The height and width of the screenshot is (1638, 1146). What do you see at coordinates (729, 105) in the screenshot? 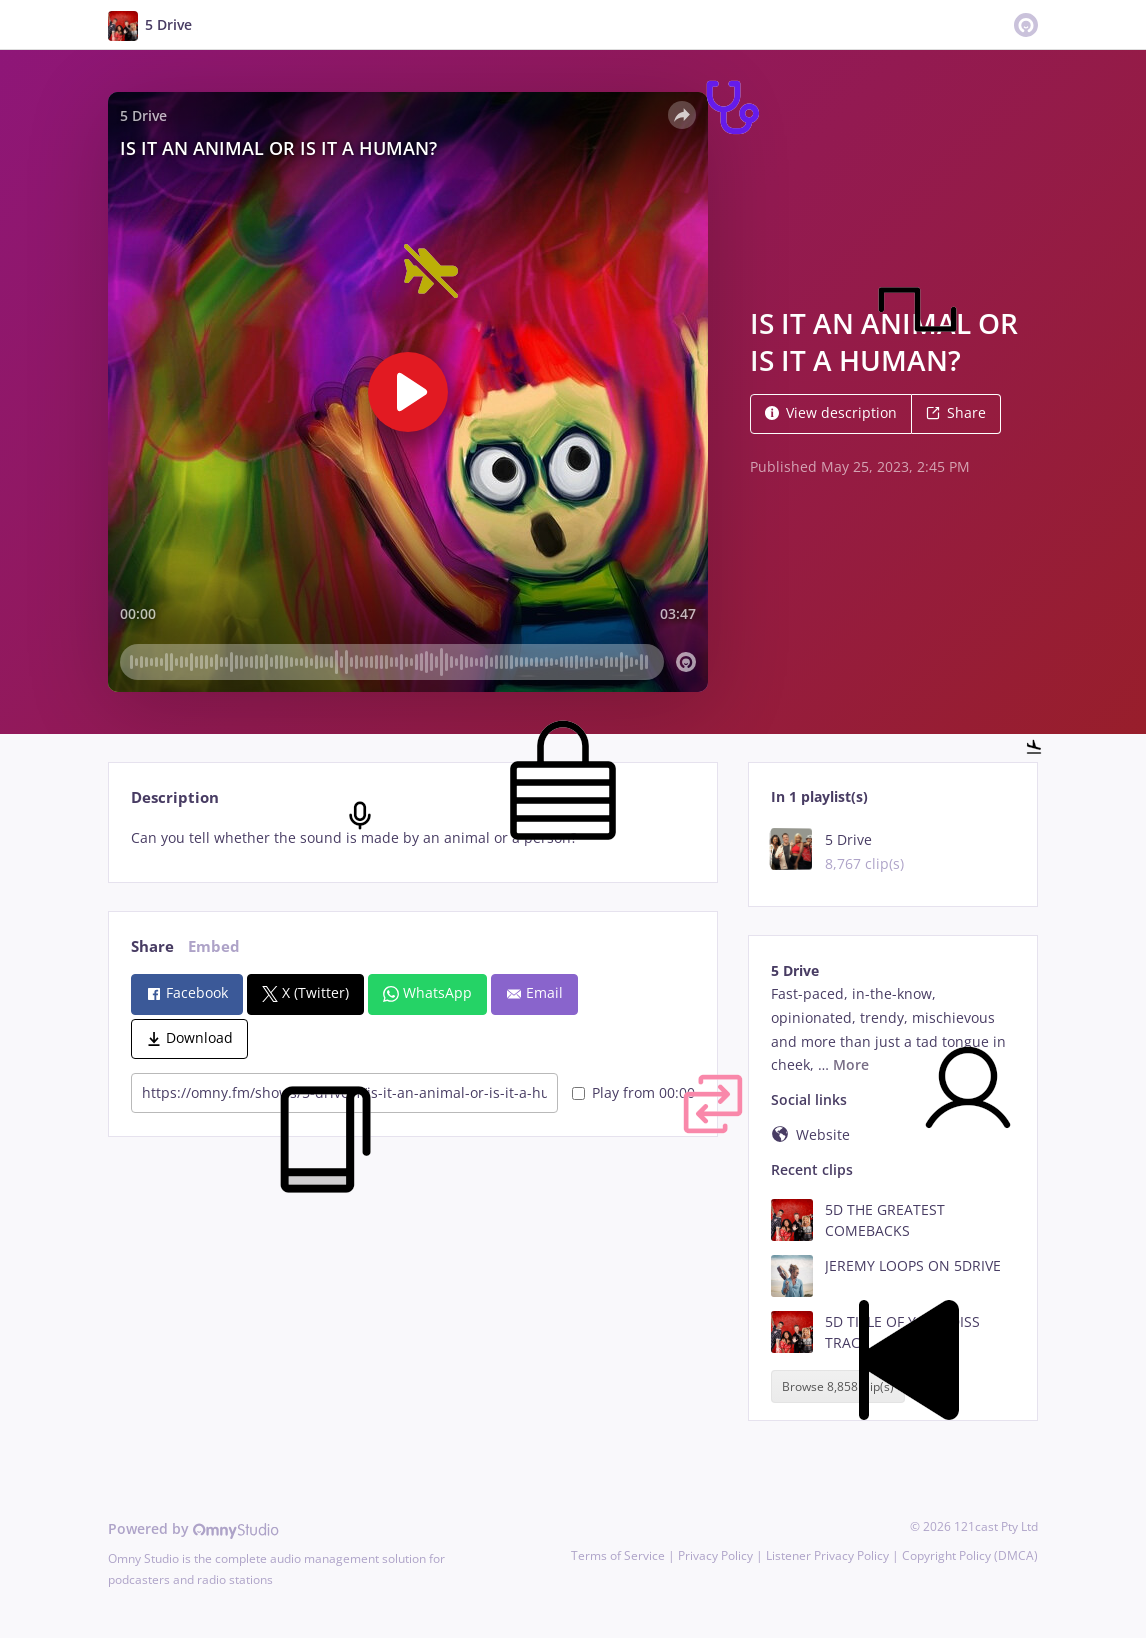
I see `access health or medical features` at bounding box center [729, 105].